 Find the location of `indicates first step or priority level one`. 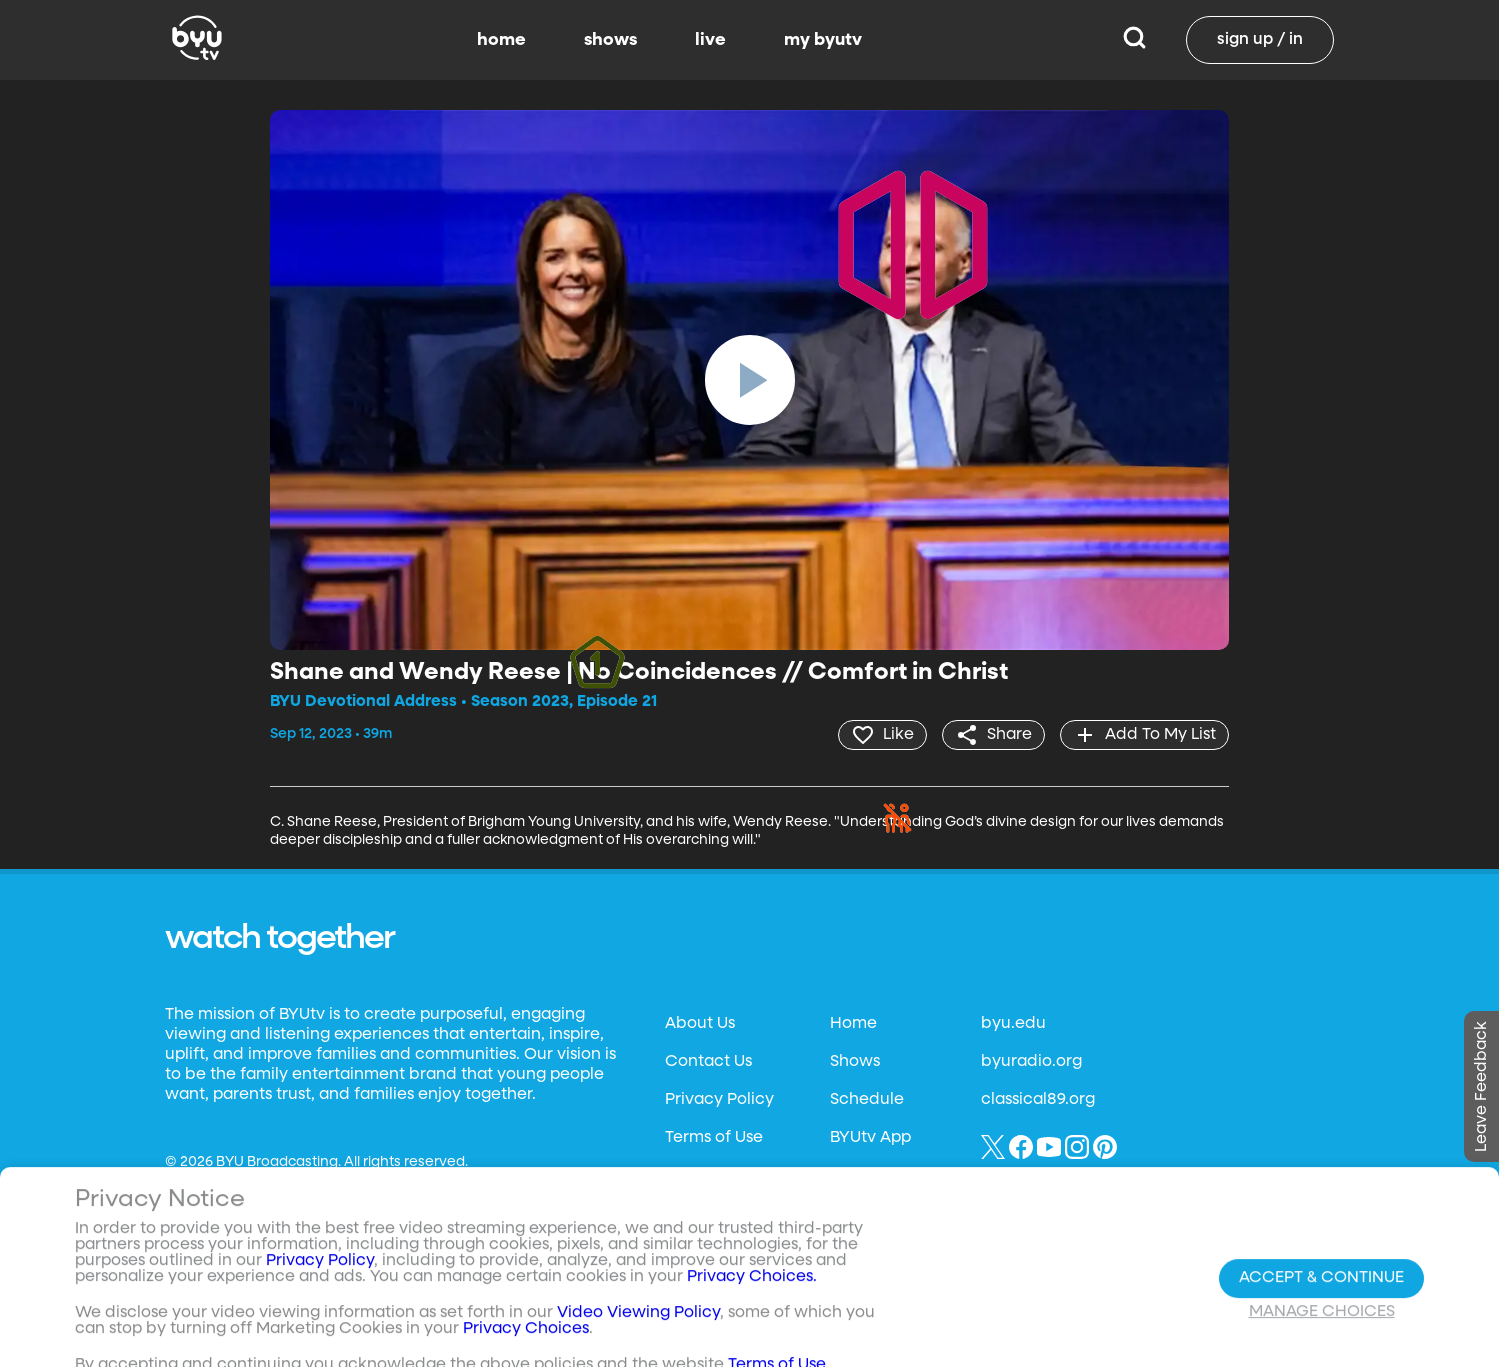

indicates first step or priority level one is located at coordinates (597, 663).